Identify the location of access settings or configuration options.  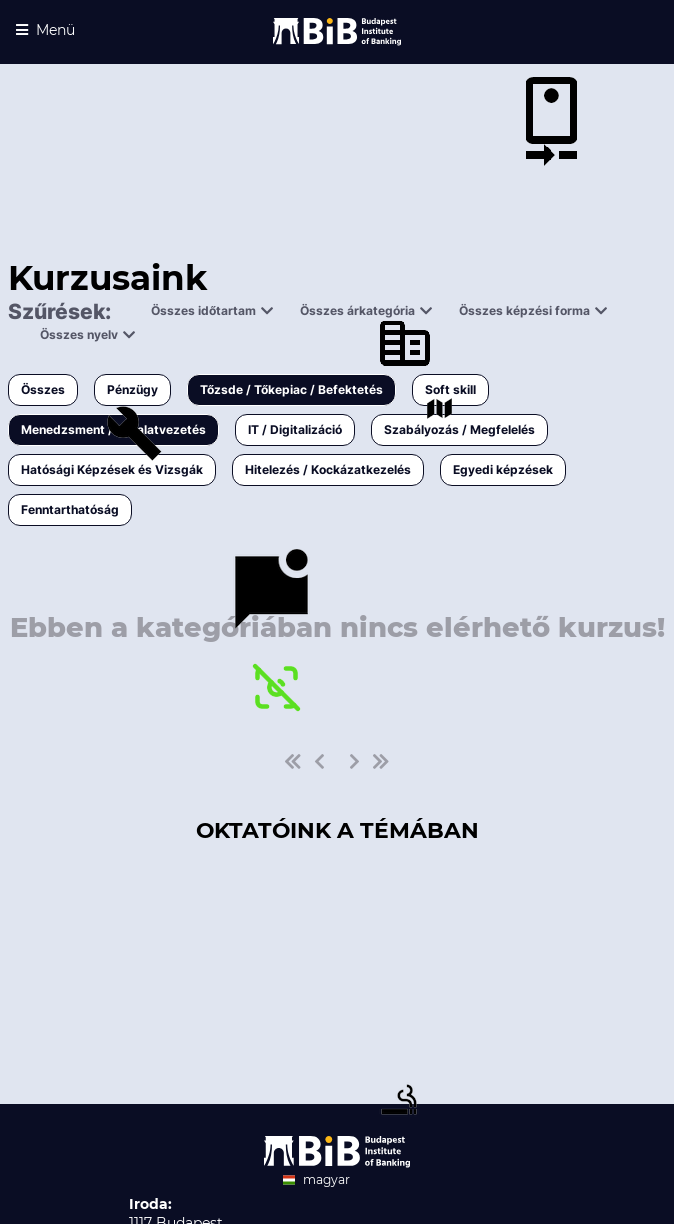
(134, 433).